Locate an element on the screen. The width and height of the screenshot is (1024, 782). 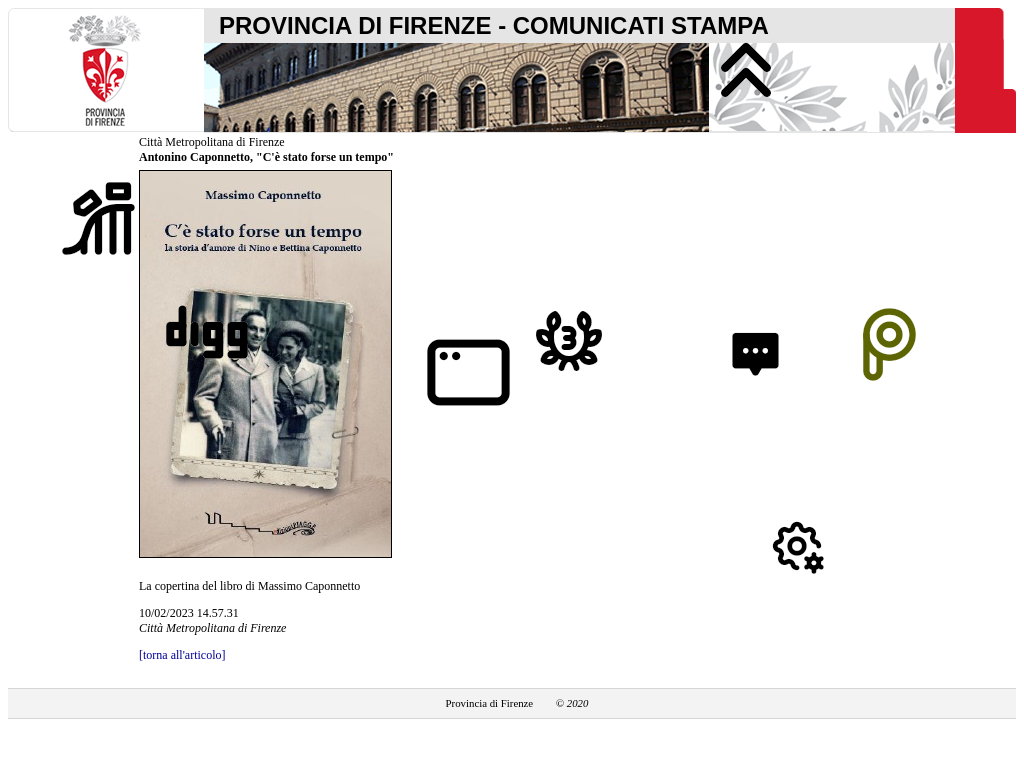
open chat or messaging is located at coordinates (755, 352).